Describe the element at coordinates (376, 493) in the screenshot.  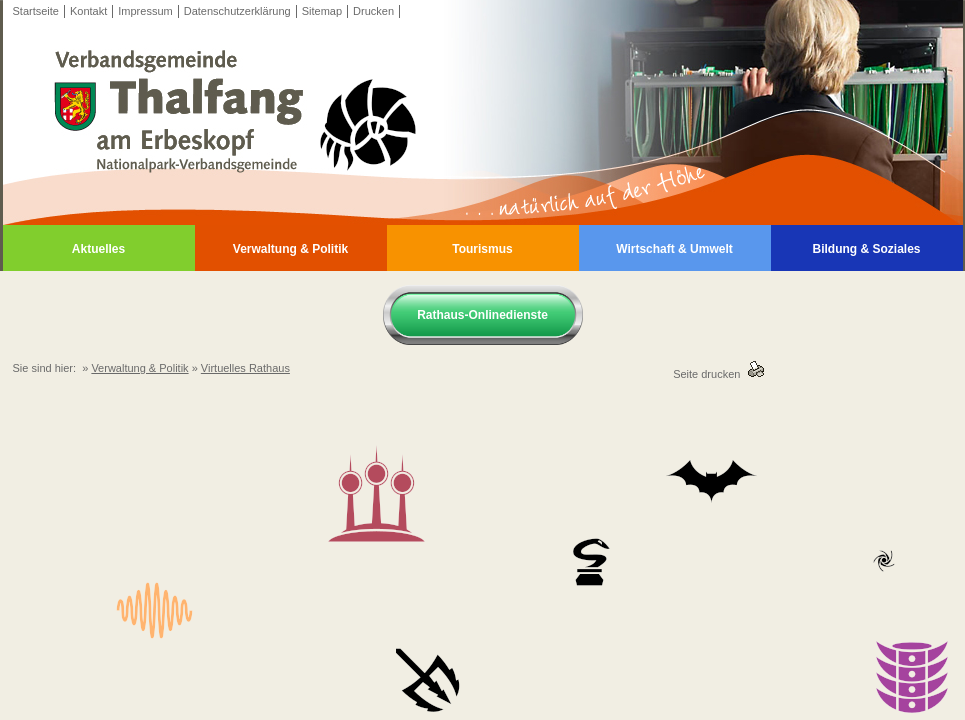
I see `indicates a broadcast or transmission tower structure` at that location.